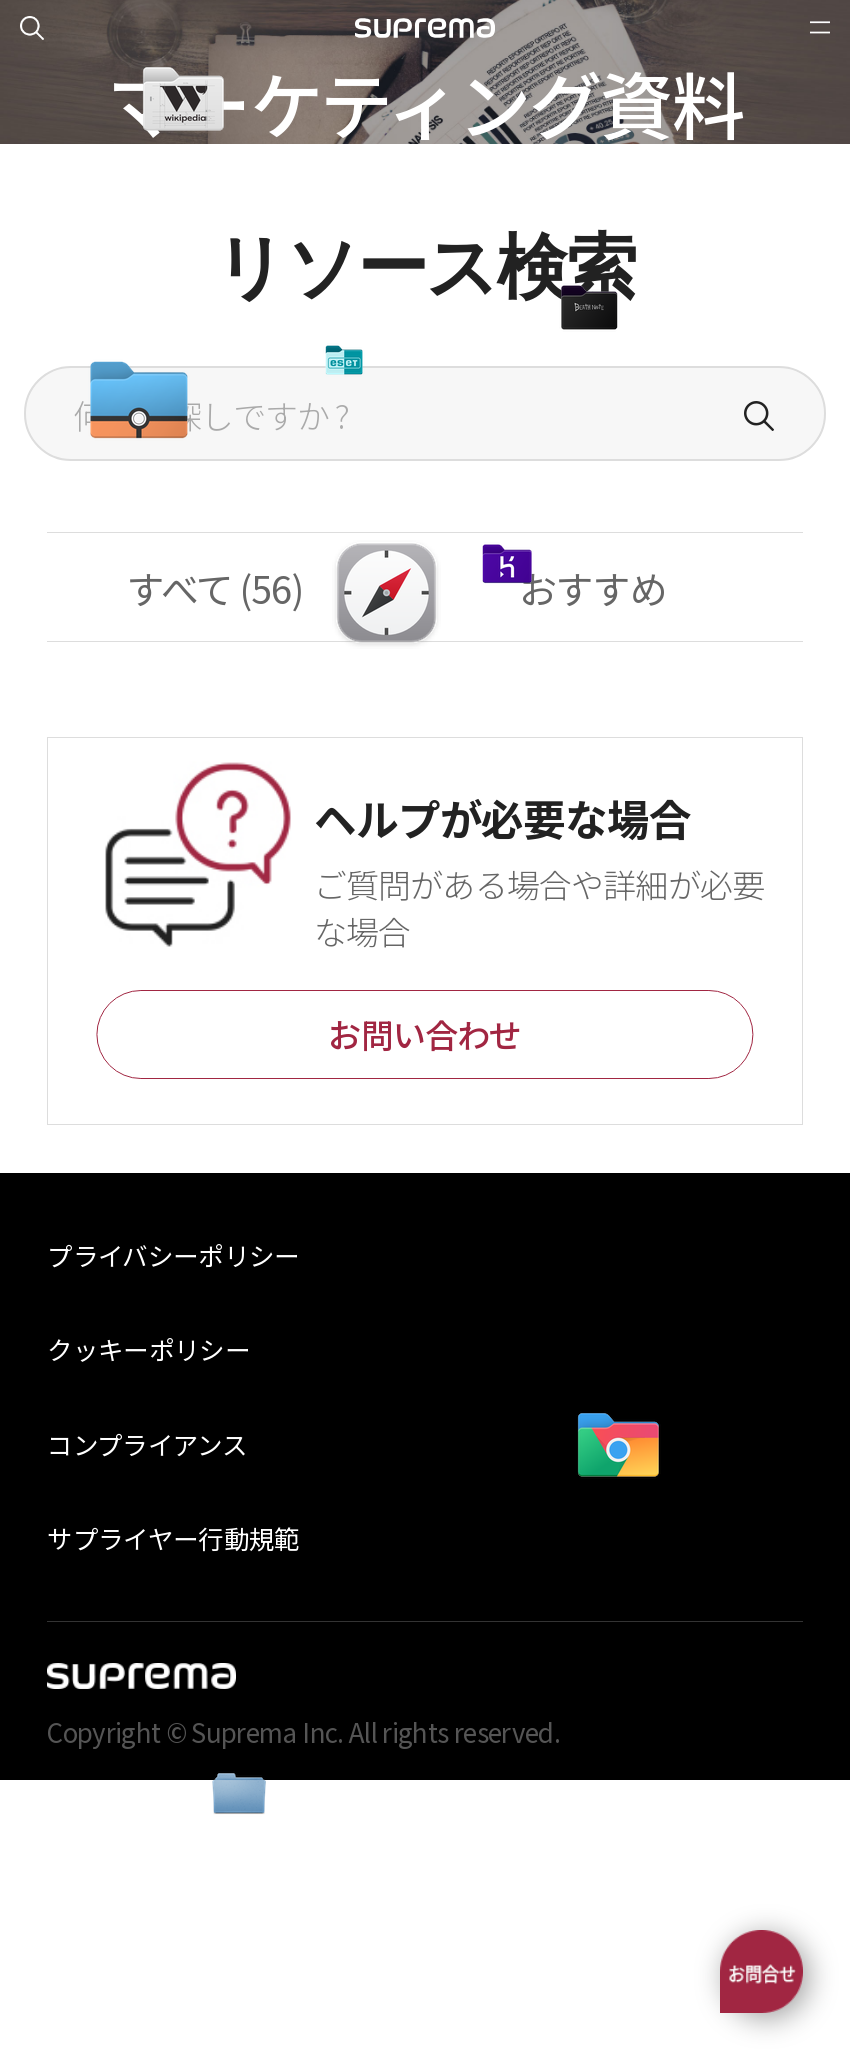  I want to click on open folder containing google chrome files, so click(618, 1447).